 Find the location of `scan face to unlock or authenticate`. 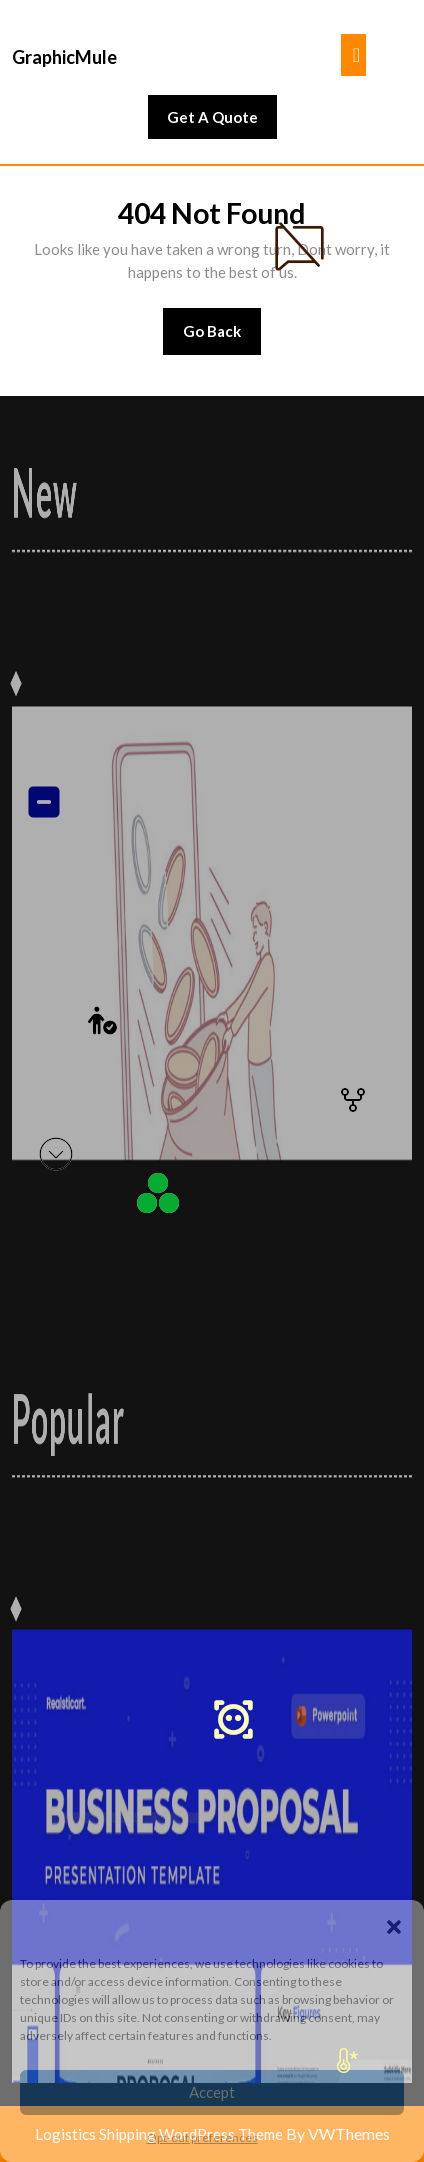

scan face to unlock or authenticate is located at coordinates (233, 1719).